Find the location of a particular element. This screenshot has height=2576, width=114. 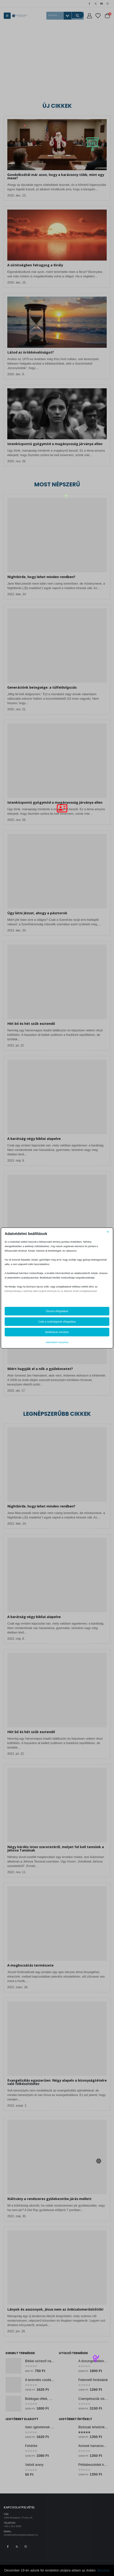

move up or scroll to top is located at coordinates (66, 496).